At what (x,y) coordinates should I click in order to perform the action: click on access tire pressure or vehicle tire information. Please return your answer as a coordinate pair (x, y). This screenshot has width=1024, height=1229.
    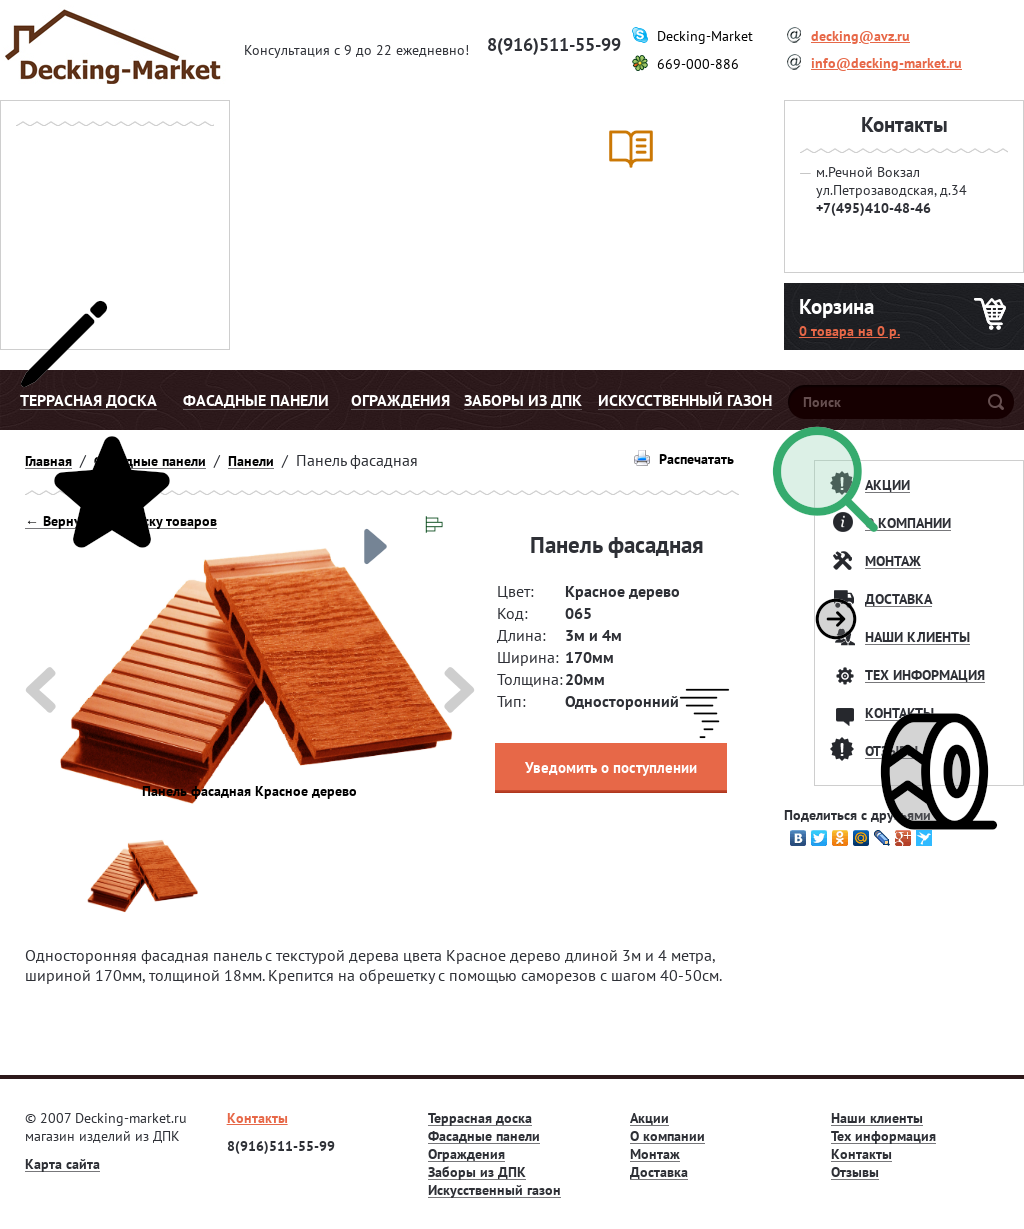
    Looking at the image, I should click on (934, 771).